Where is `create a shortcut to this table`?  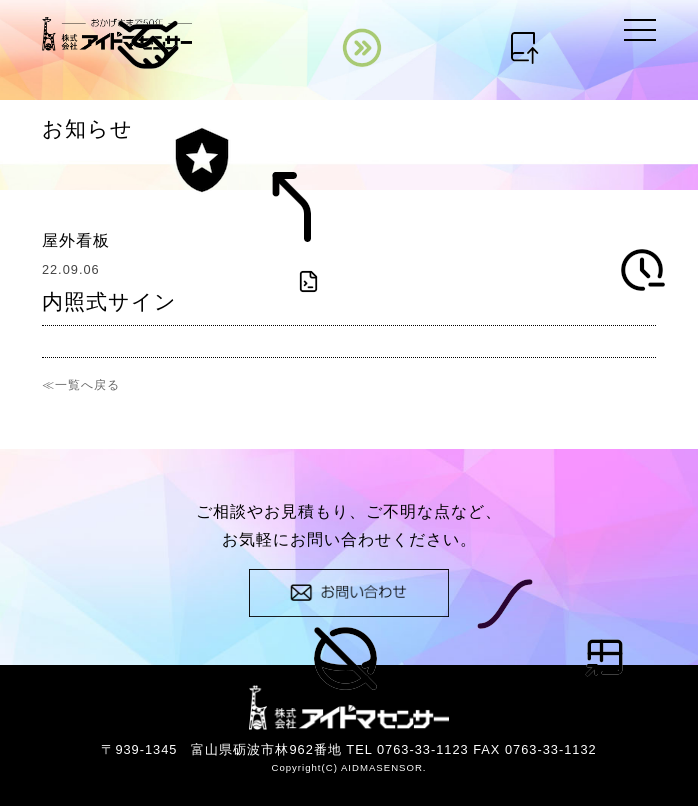
create a shortcut to this table is located at coordinates (605, 657).